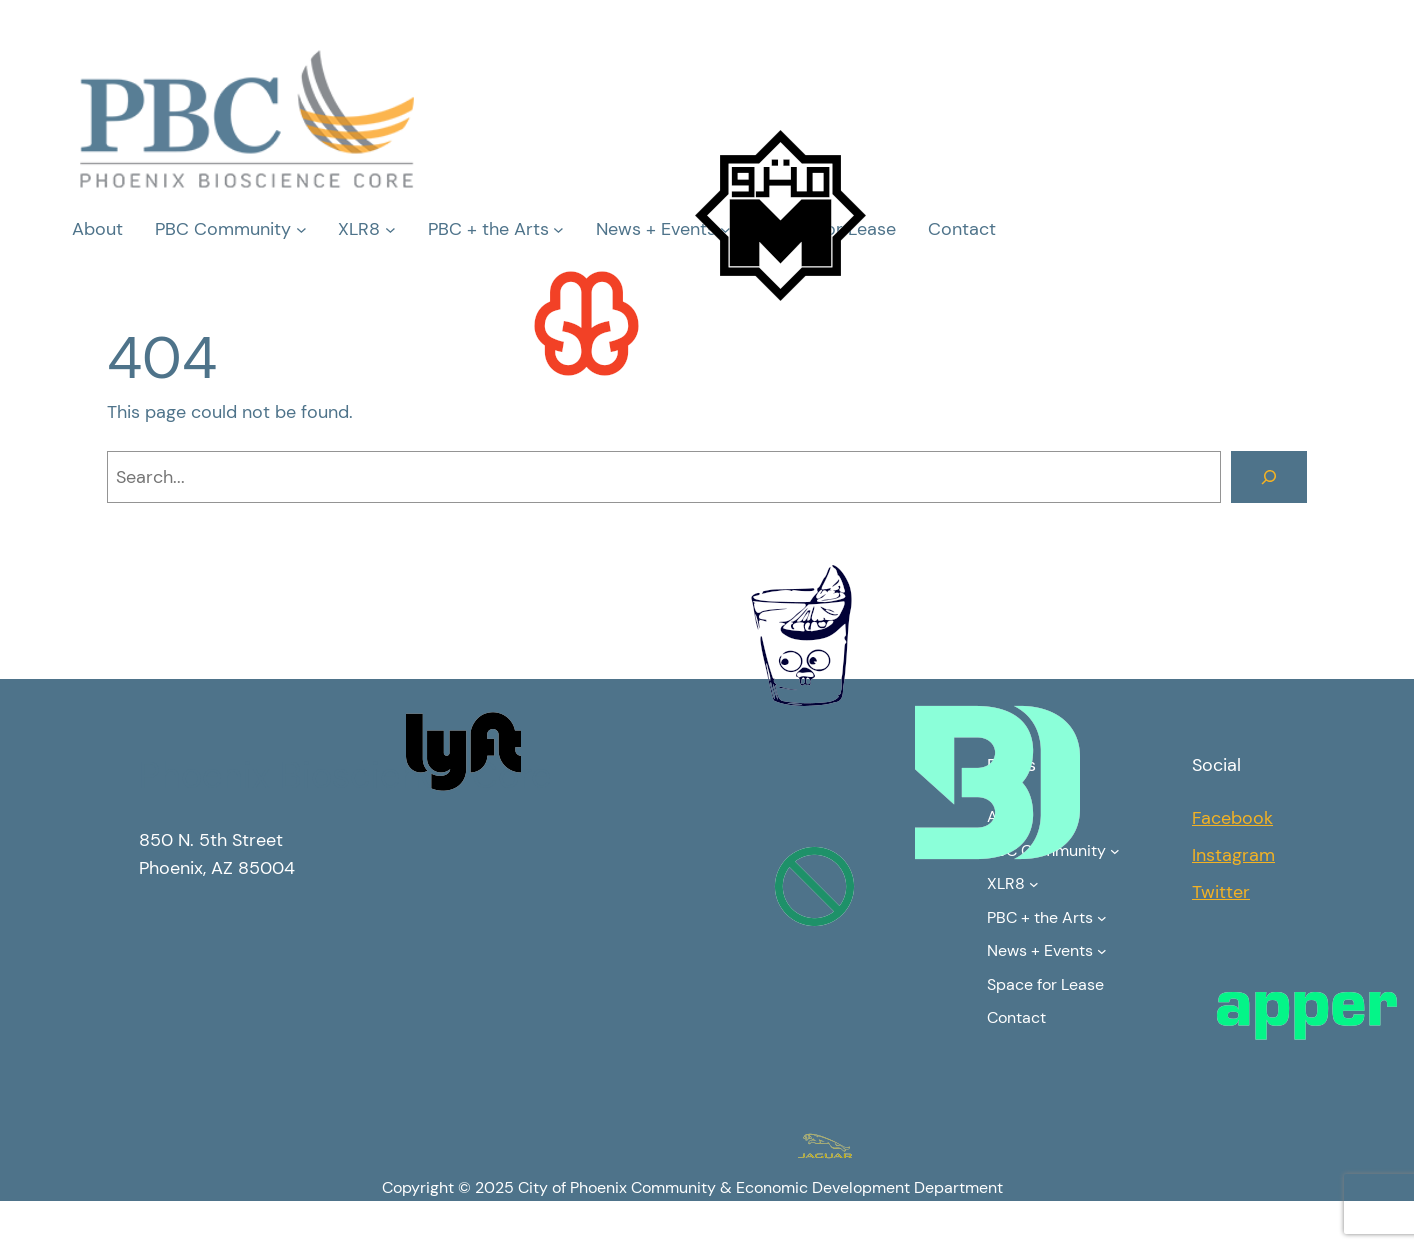 This screenshot has width=1414, height=1248. Describe the element at coordinates (801, 635) in the screenshot. I see `gin web framework logo` at that location.